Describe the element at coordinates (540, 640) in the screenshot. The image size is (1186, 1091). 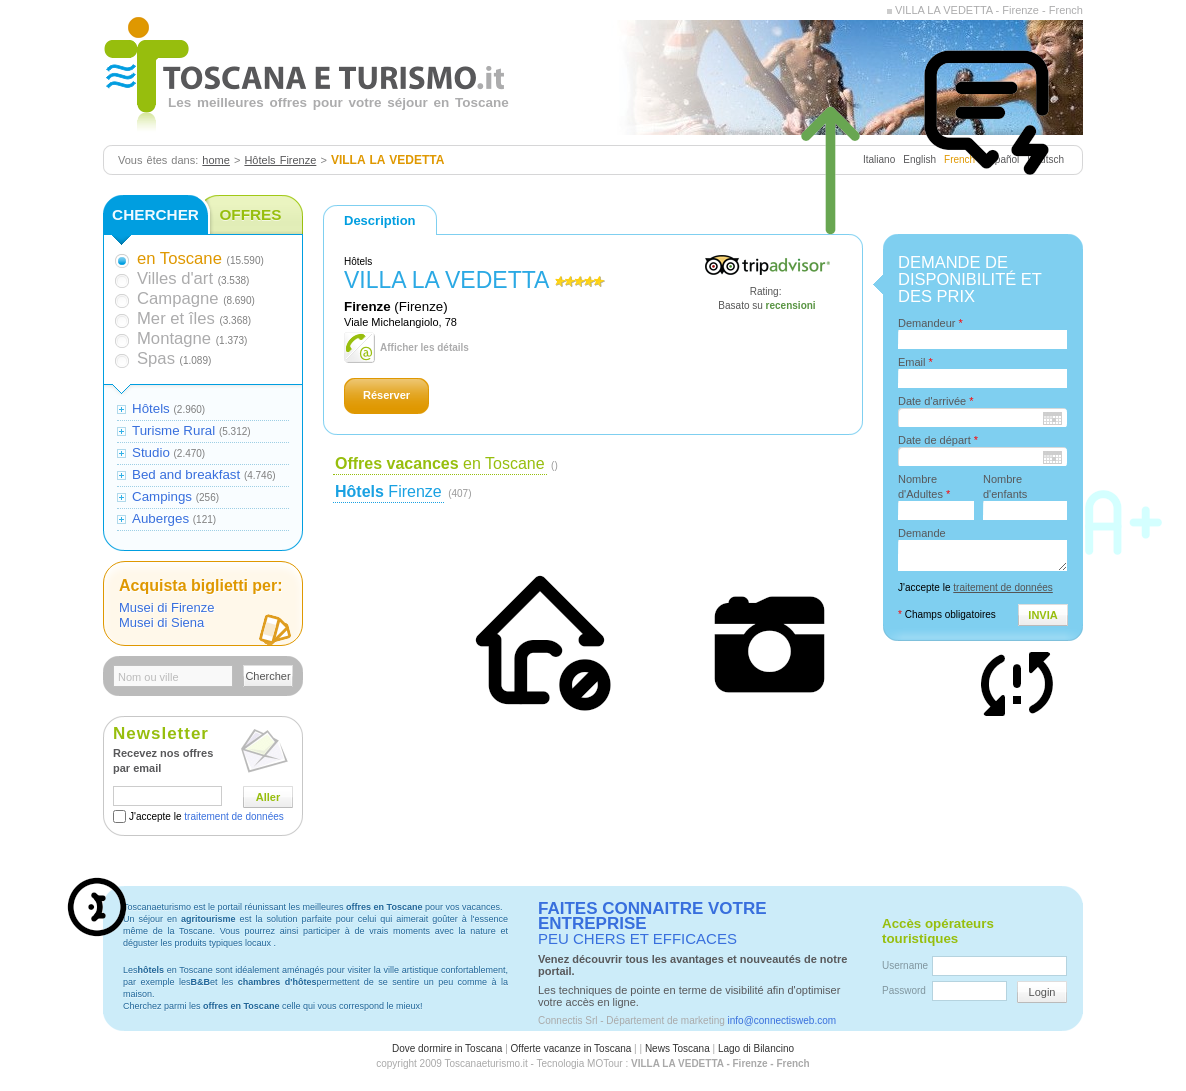
I see `cancel home or residence selection` at that location.